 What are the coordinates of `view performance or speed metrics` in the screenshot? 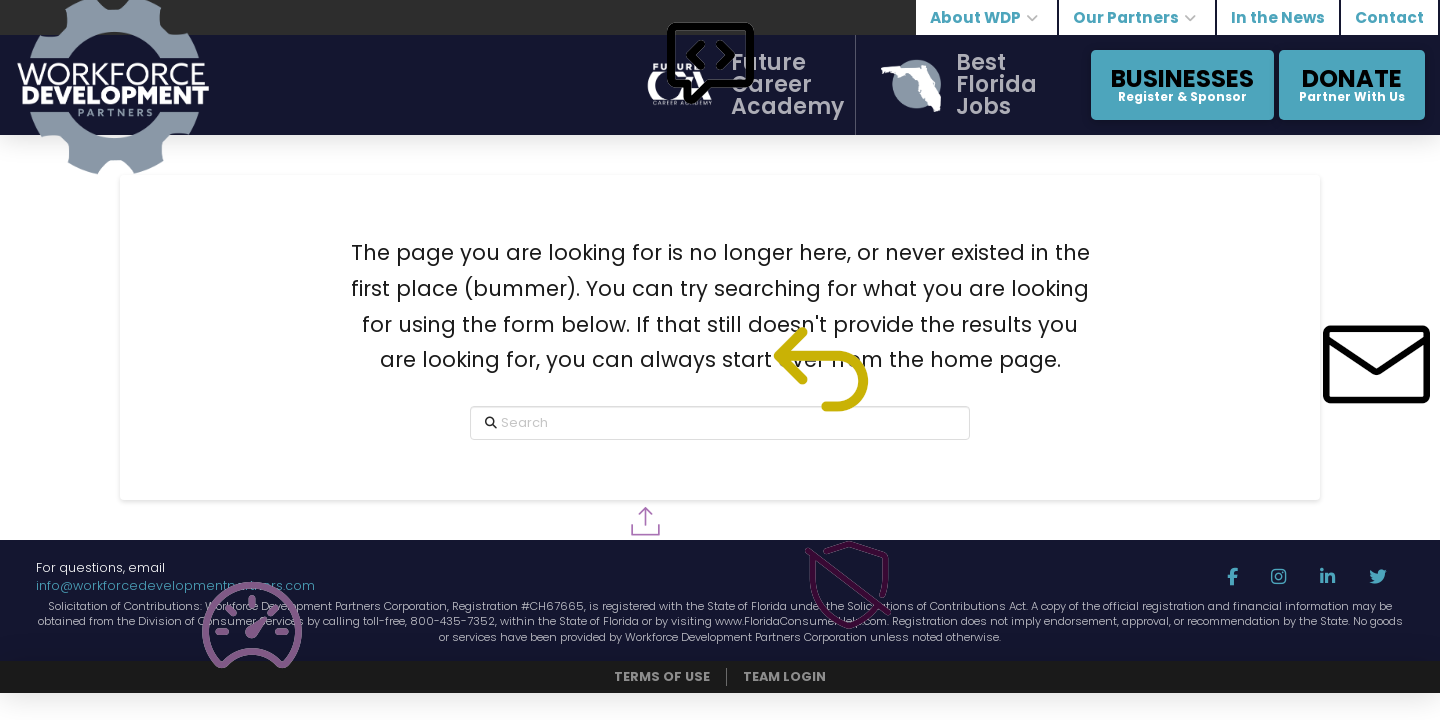 It's located at (252, 625).